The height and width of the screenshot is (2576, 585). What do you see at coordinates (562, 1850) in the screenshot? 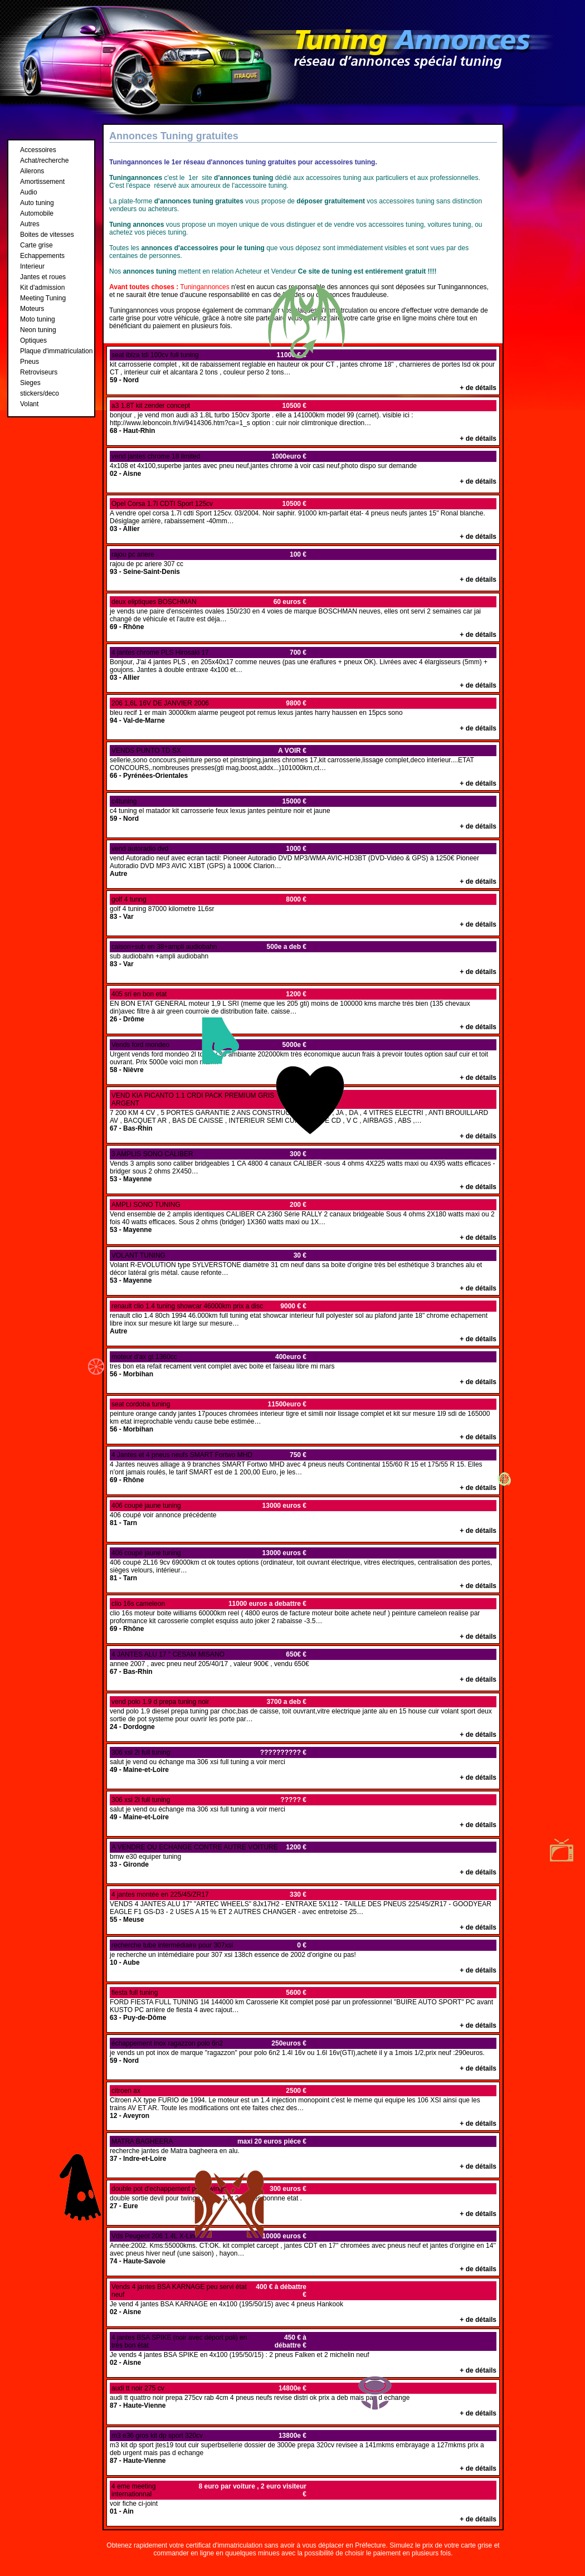
I see `access tv or video streaming features` at bounding box center [562, 1850].